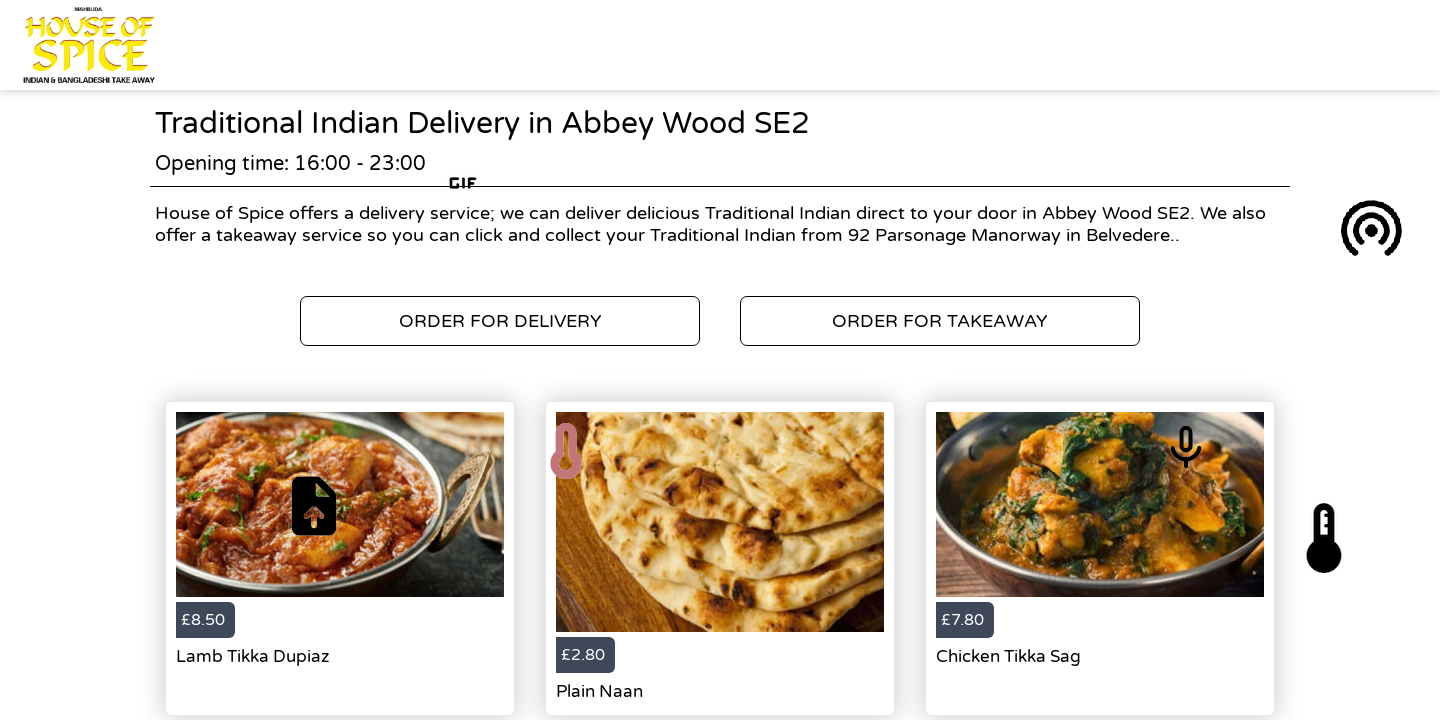 The height and width of the screenshot is (720, 1440). Describe the element at coordinates (566, 451) in the screenshot. I see `indicates maximum temperature level` at that location.